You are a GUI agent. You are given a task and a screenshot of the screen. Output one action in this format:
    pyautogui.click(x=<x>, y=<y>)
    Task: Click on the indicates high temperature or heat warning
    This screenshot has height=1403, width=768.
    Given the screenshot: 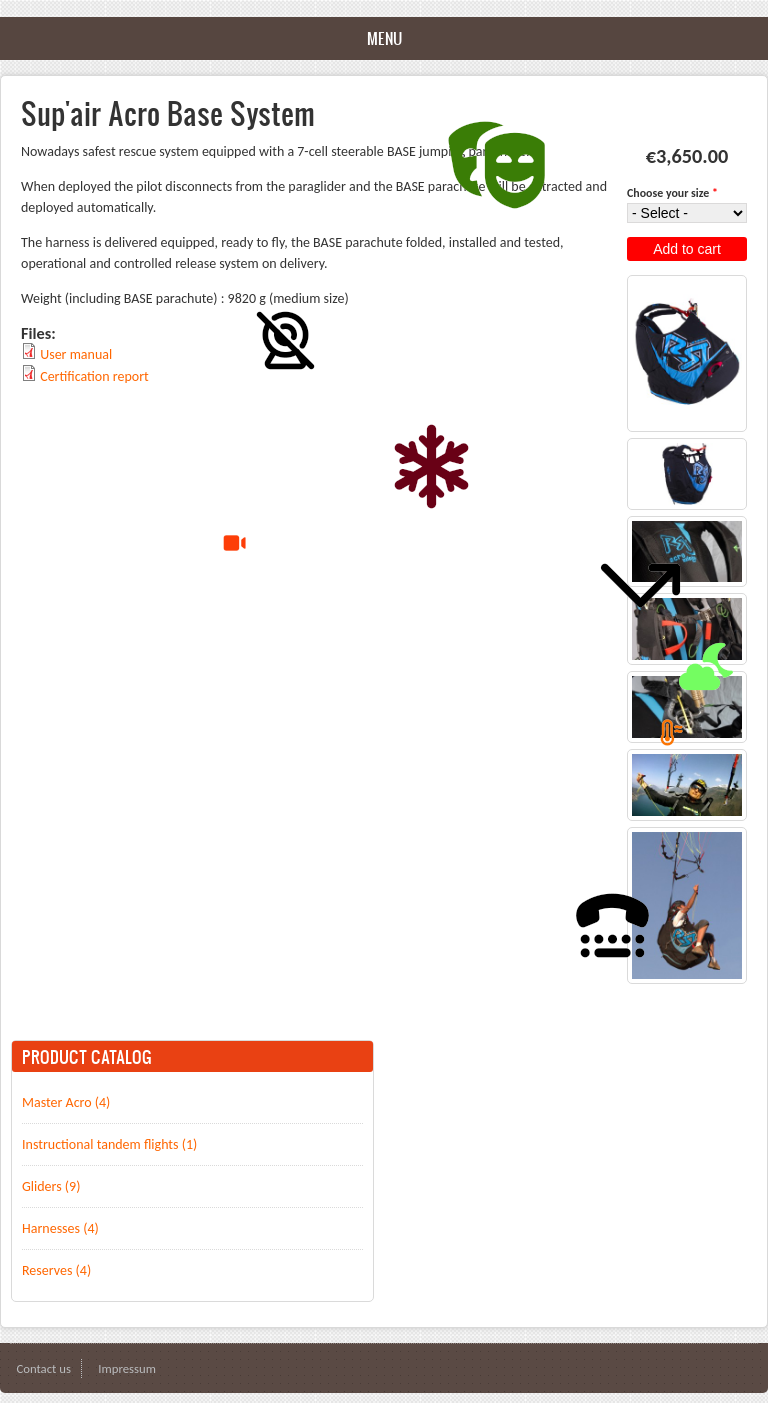 What is the action you would take?
    pyautogui.click(x=669, y=732)
    